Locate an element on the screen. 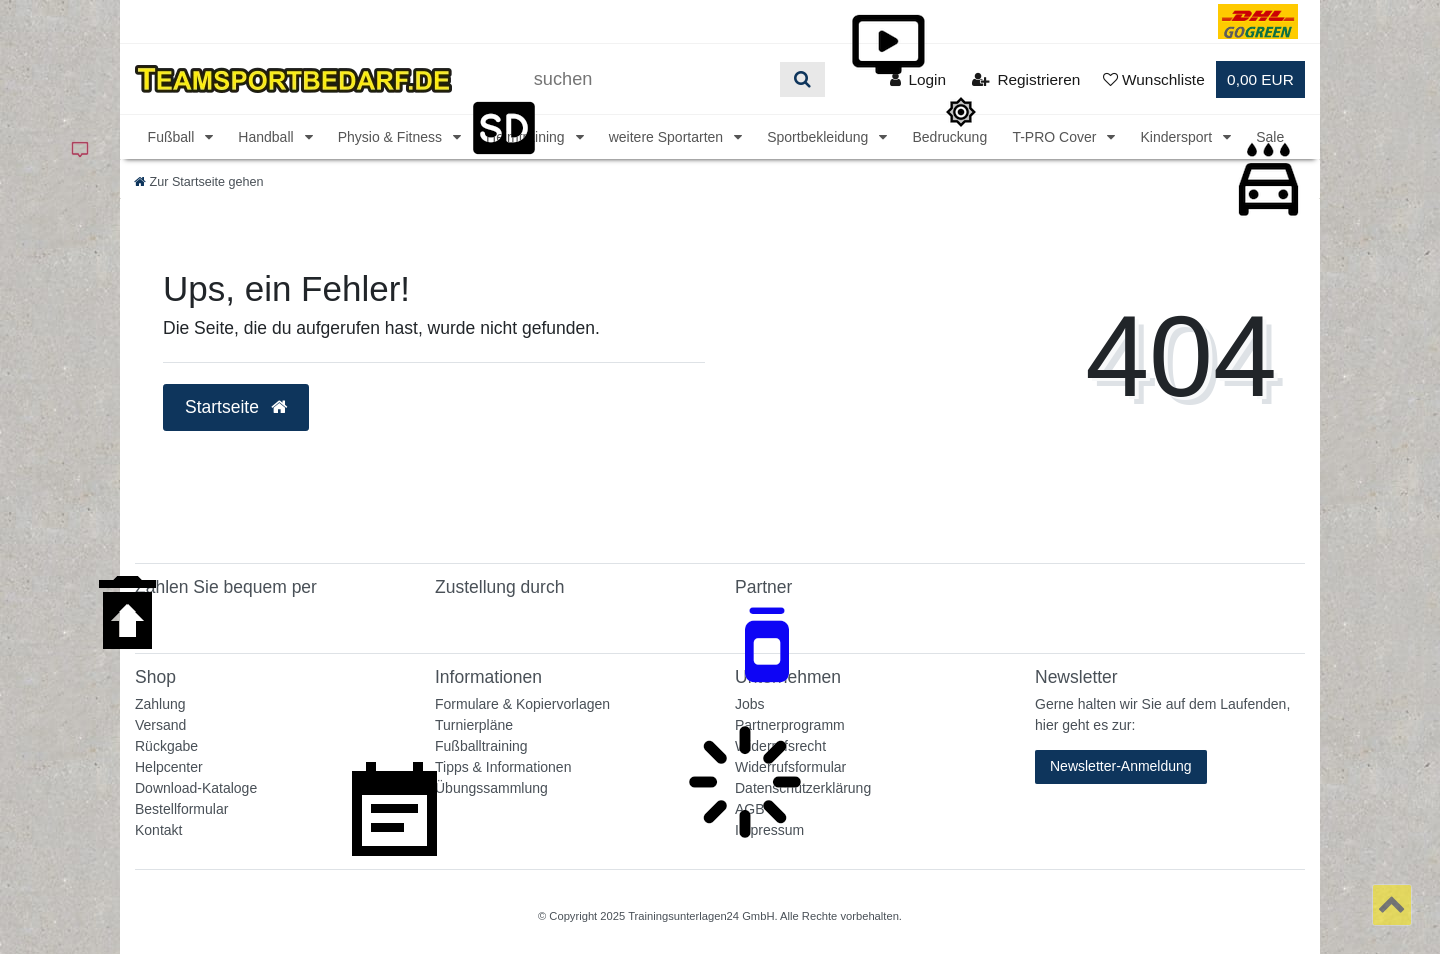  open chat or messaging is located at coordinates (80, 149).